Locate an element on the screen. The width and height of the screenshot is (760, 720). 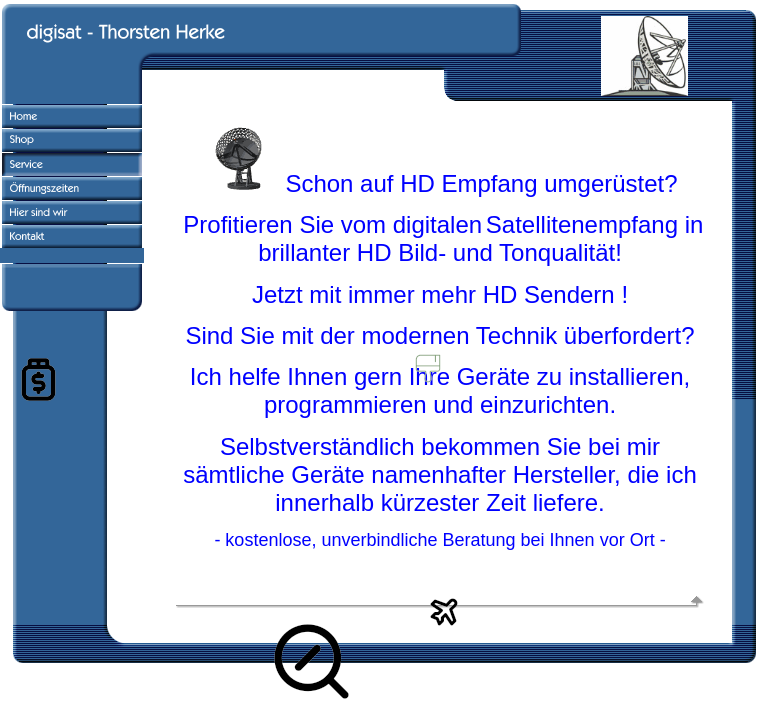
enable airplane mode is located at coordinates (444, 611).